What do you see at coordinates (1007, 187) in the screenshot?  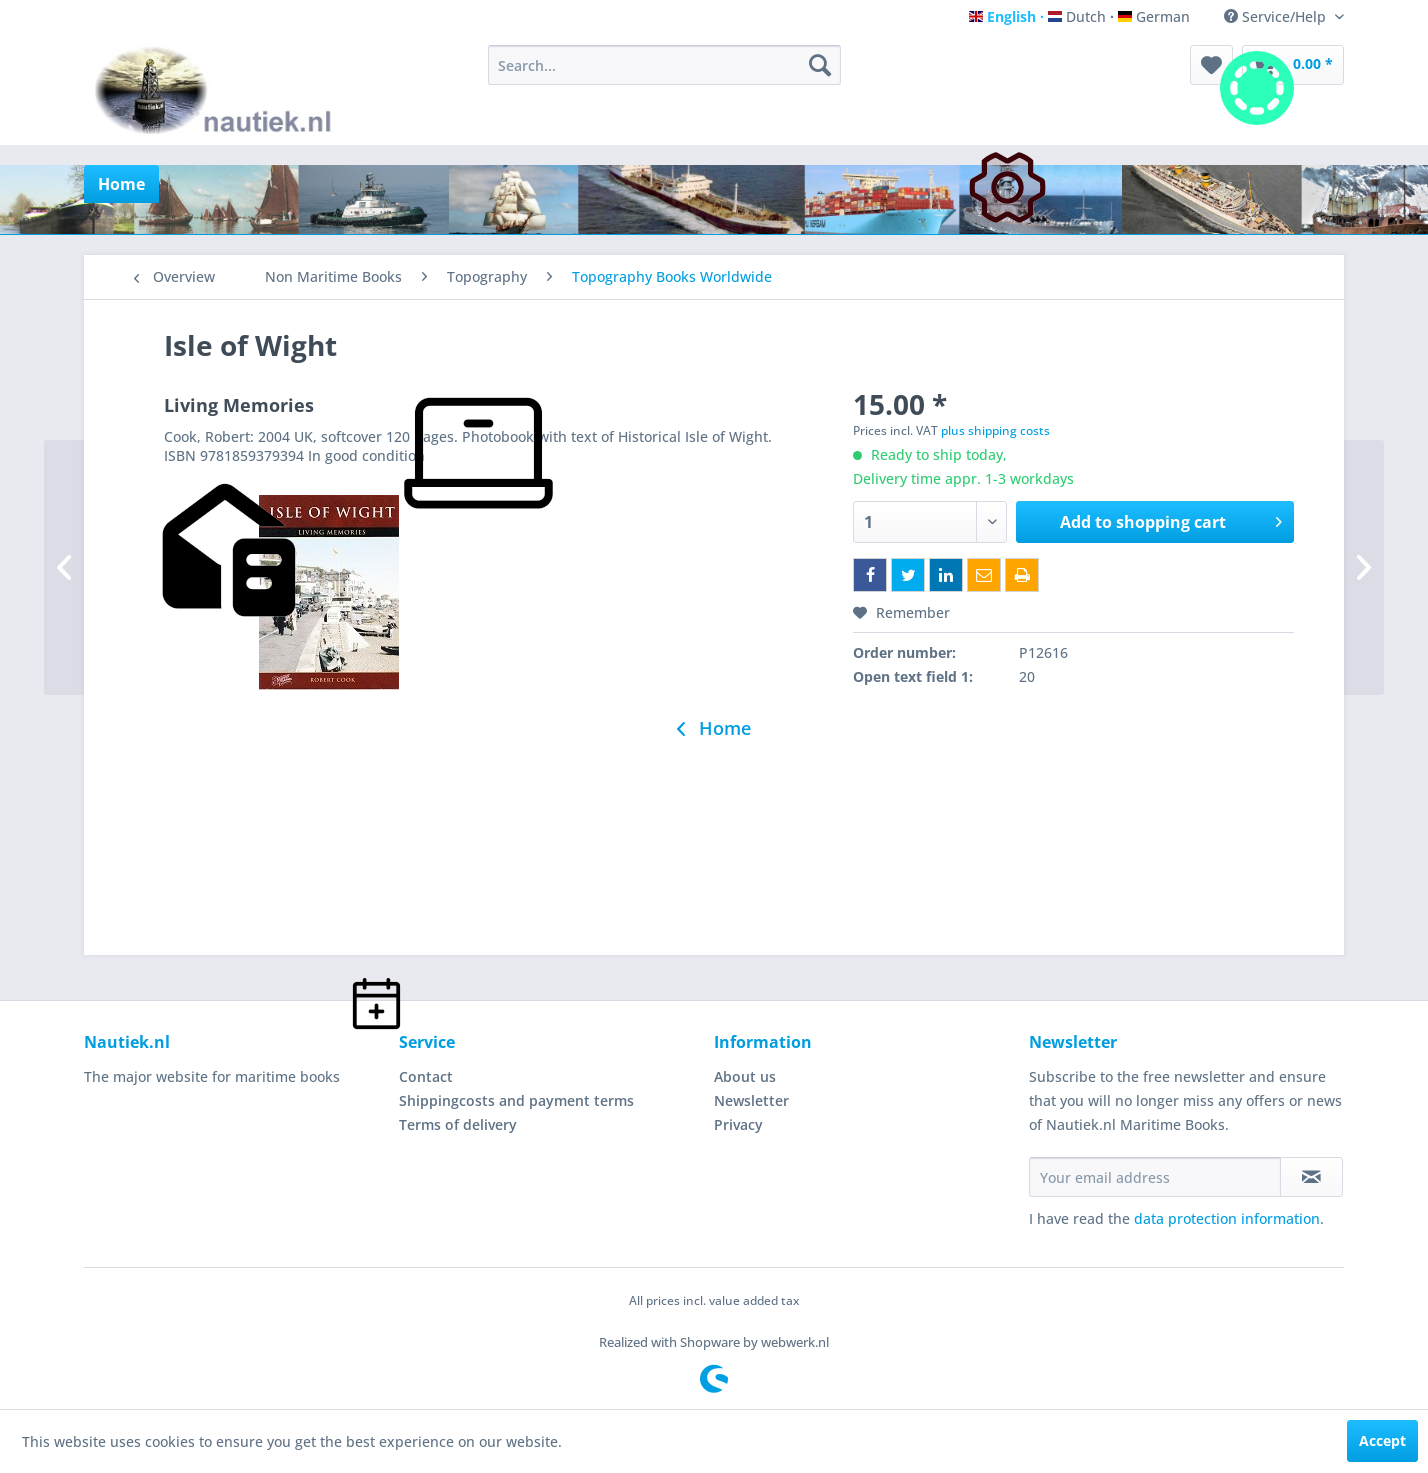 I see `access settings or preferences` at bounding box center [1007, 187].